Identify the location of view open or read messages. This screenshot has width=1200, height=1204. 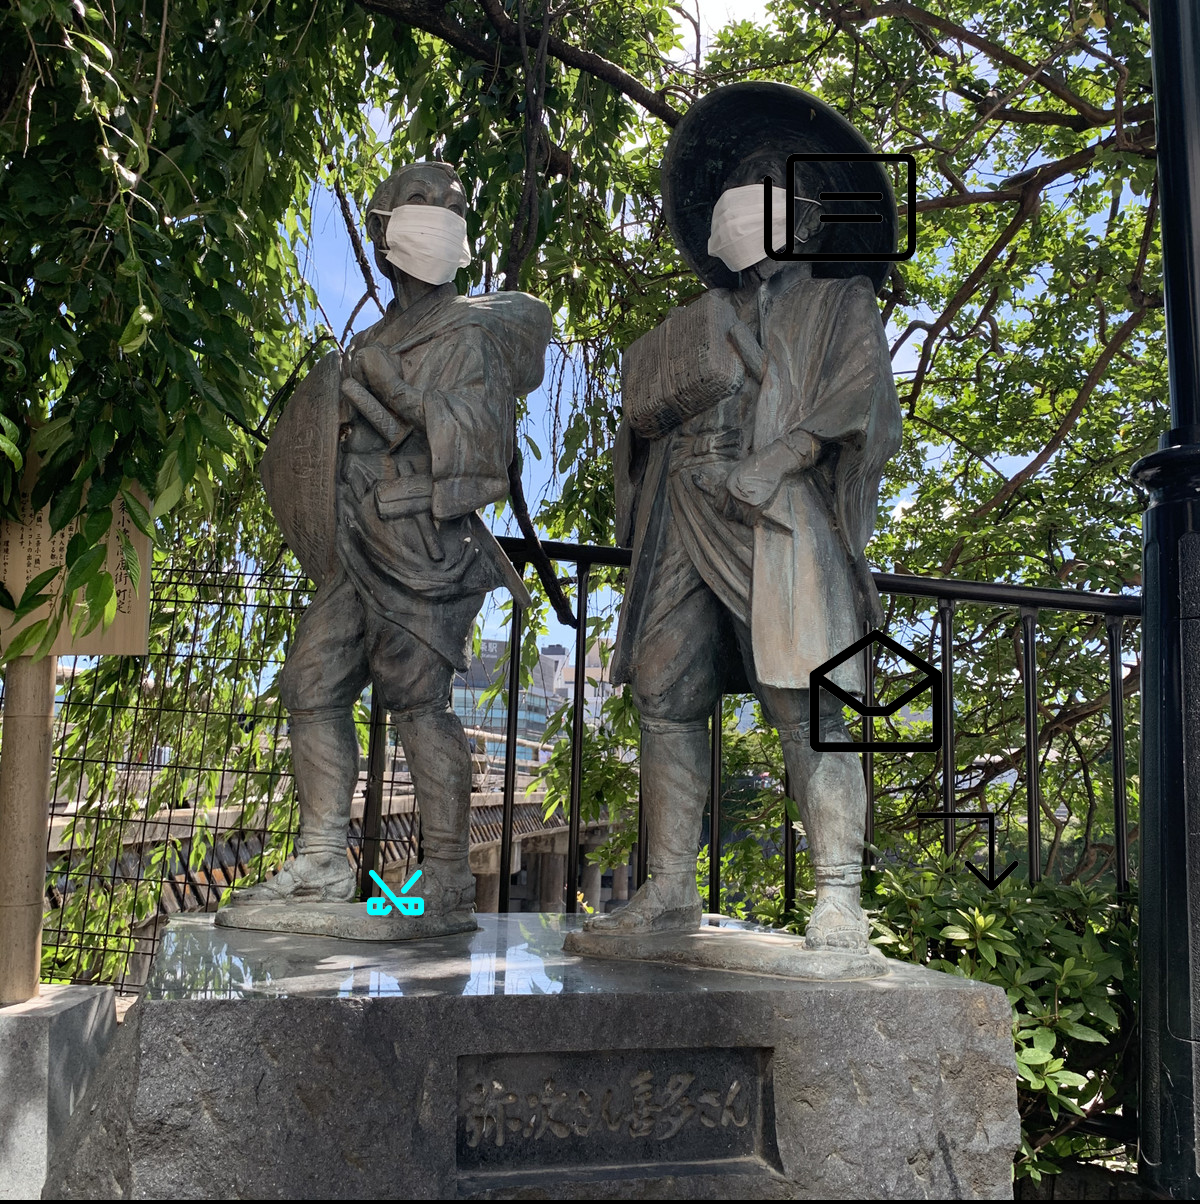
(876, 696).